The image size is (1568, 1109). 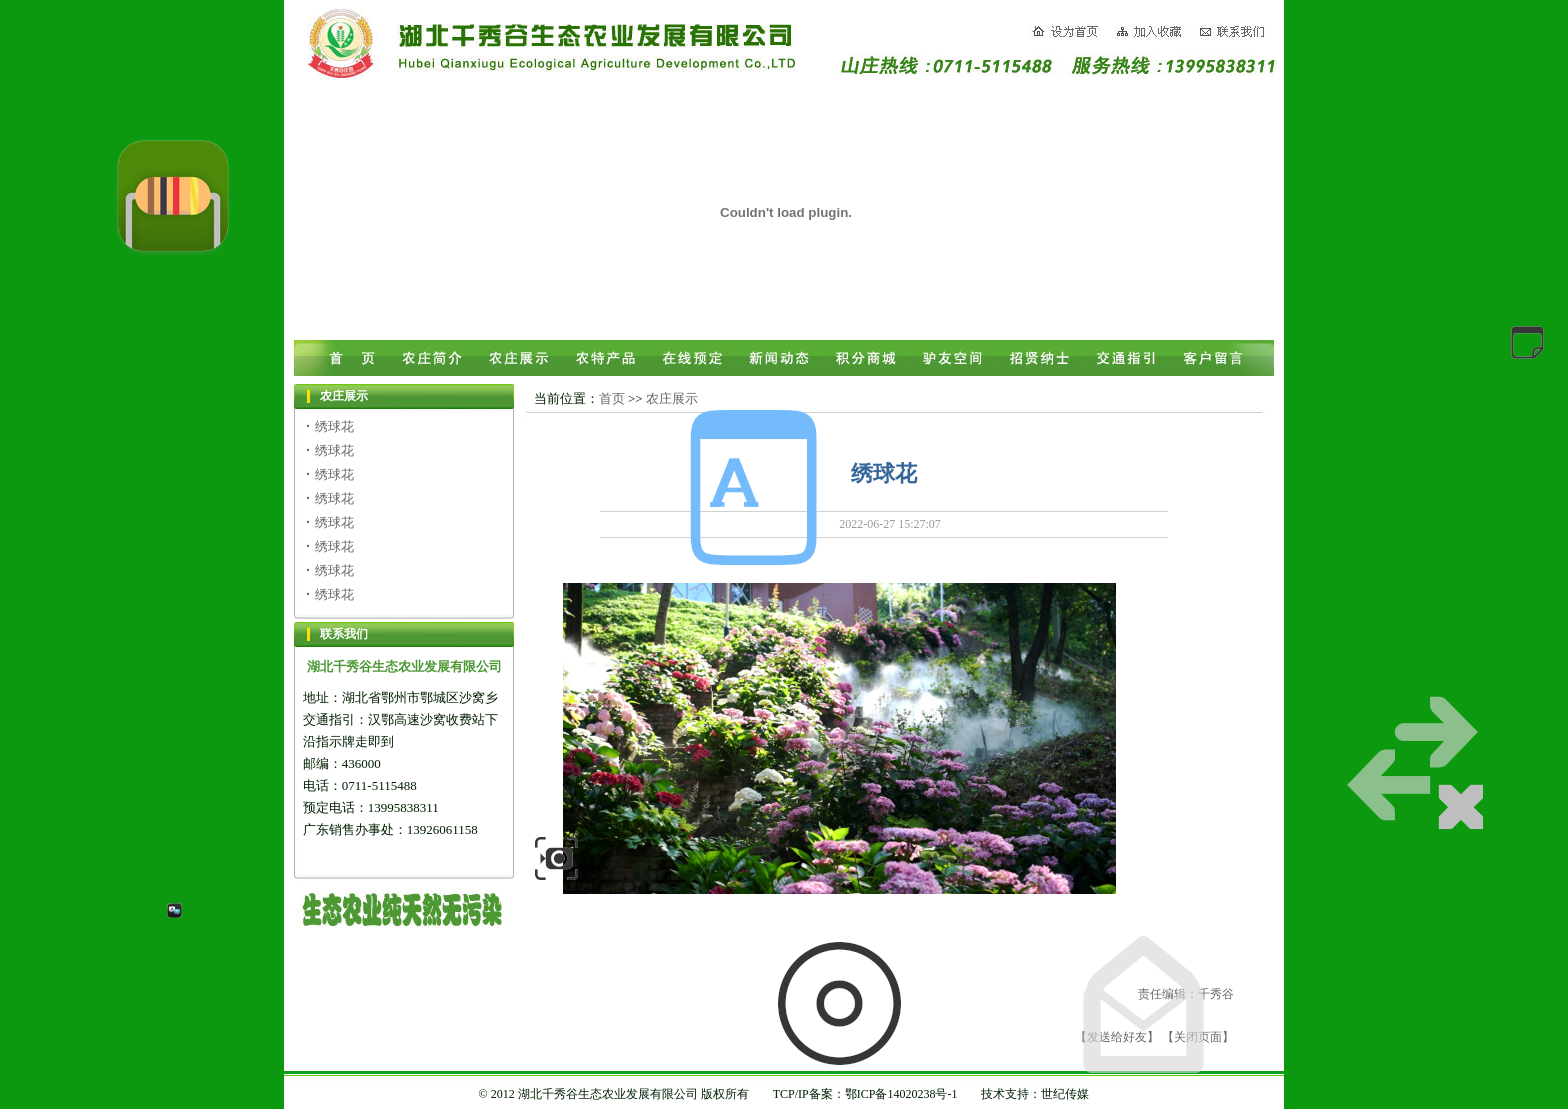 I want to click on open ColorCode app, so click(x=173, y=196).